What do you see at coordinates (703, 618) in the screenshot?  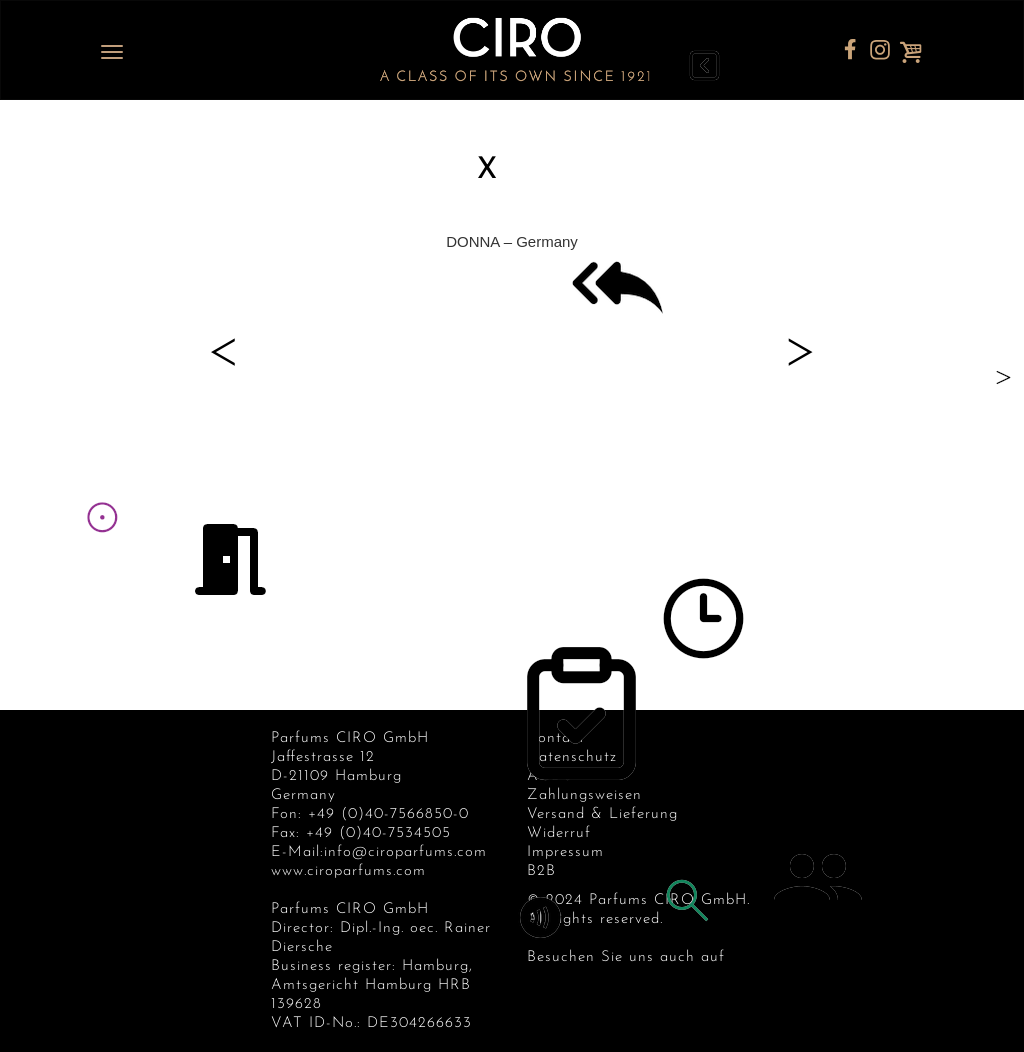 I see `view current time` at bounding box center [703, 618].